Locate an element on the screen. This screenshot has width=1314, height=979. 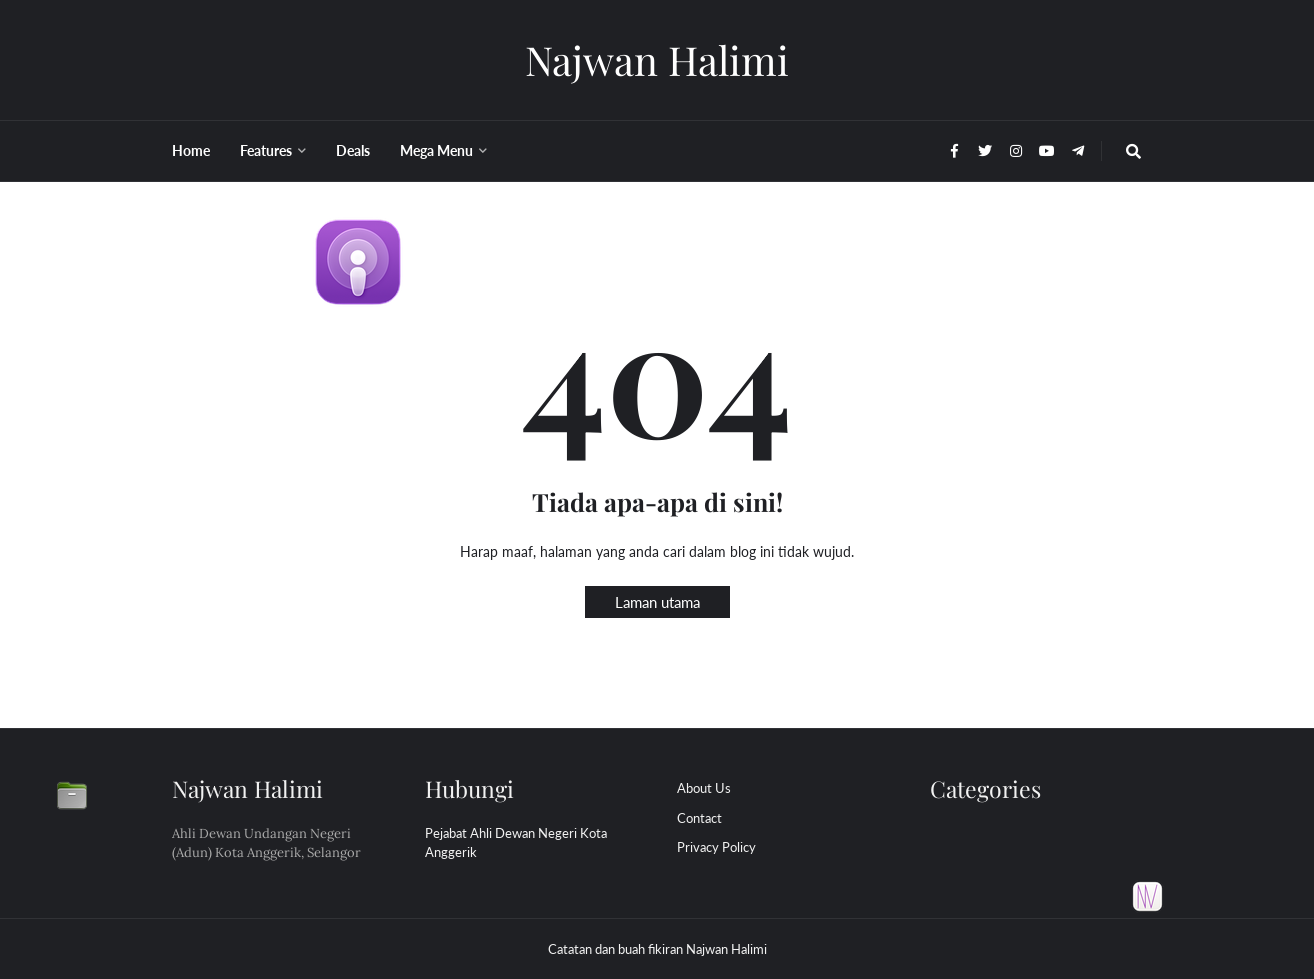
open the file manager application is located at coordinates (72, 795).